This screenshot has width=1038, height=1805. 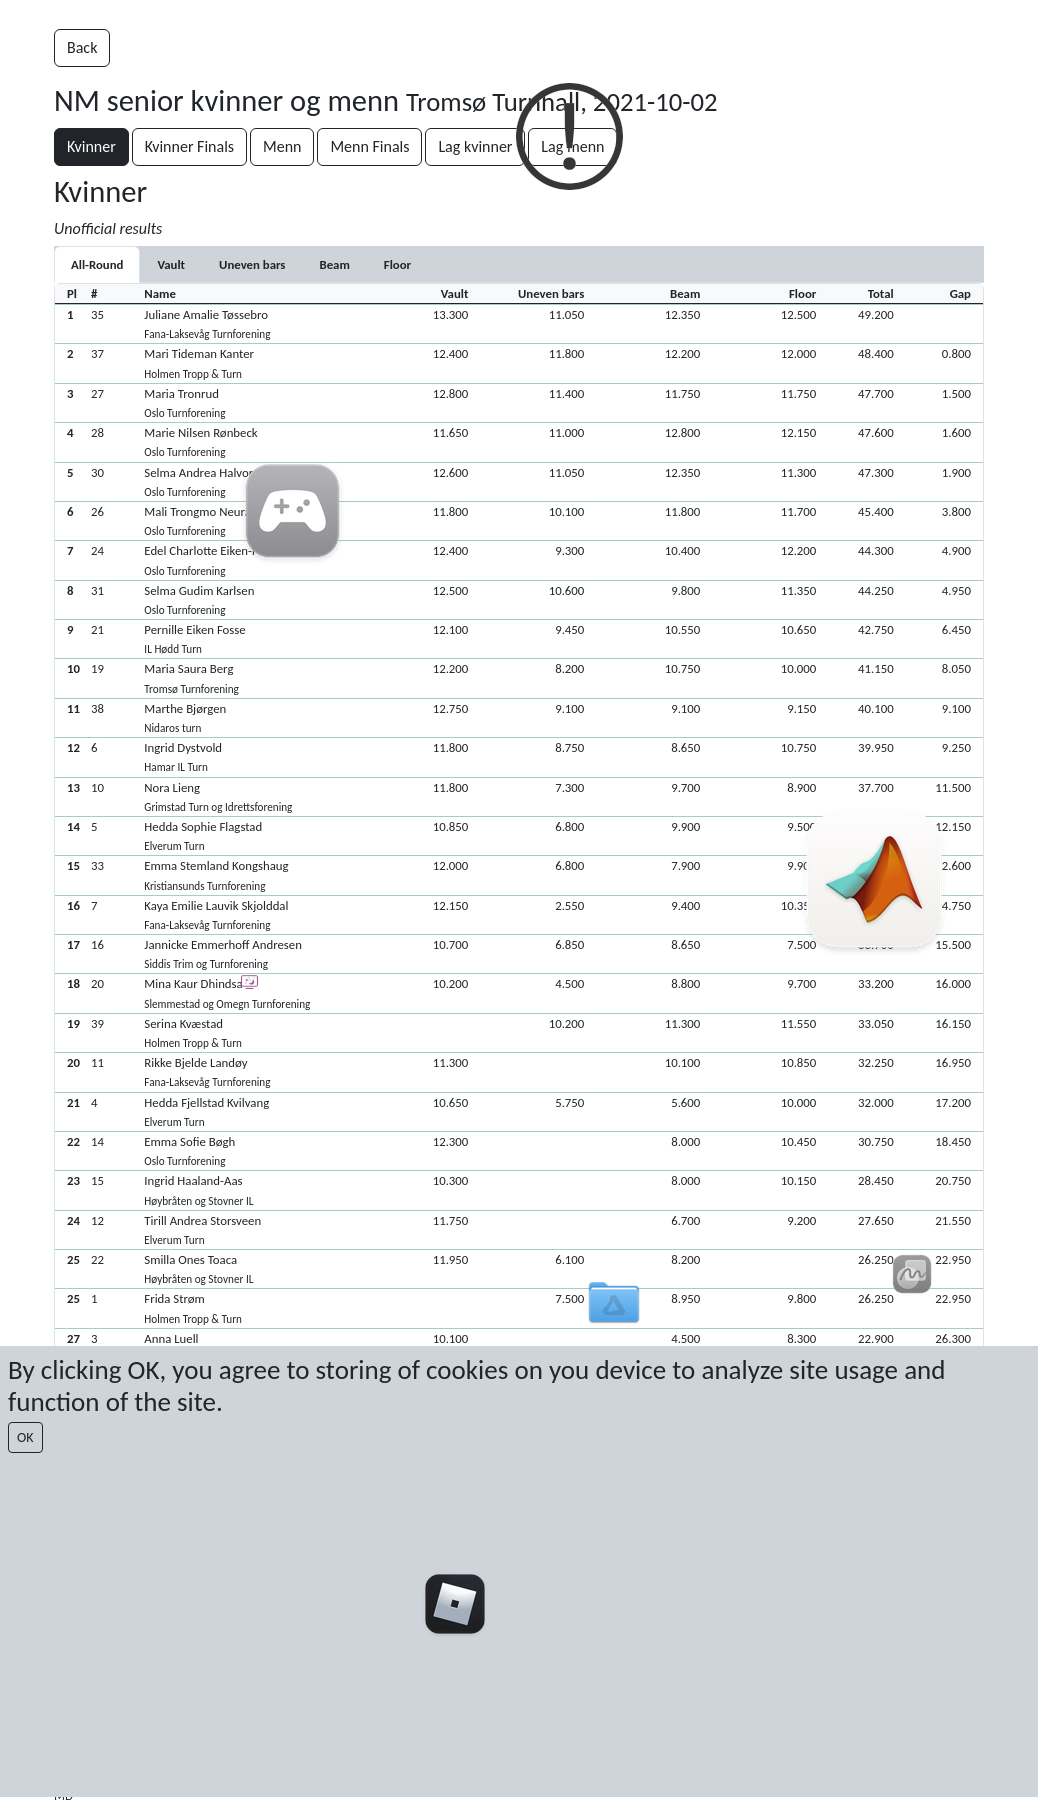 I want to click on open freeform app for brainstorming and sketching, so click(x=912, y=1274).